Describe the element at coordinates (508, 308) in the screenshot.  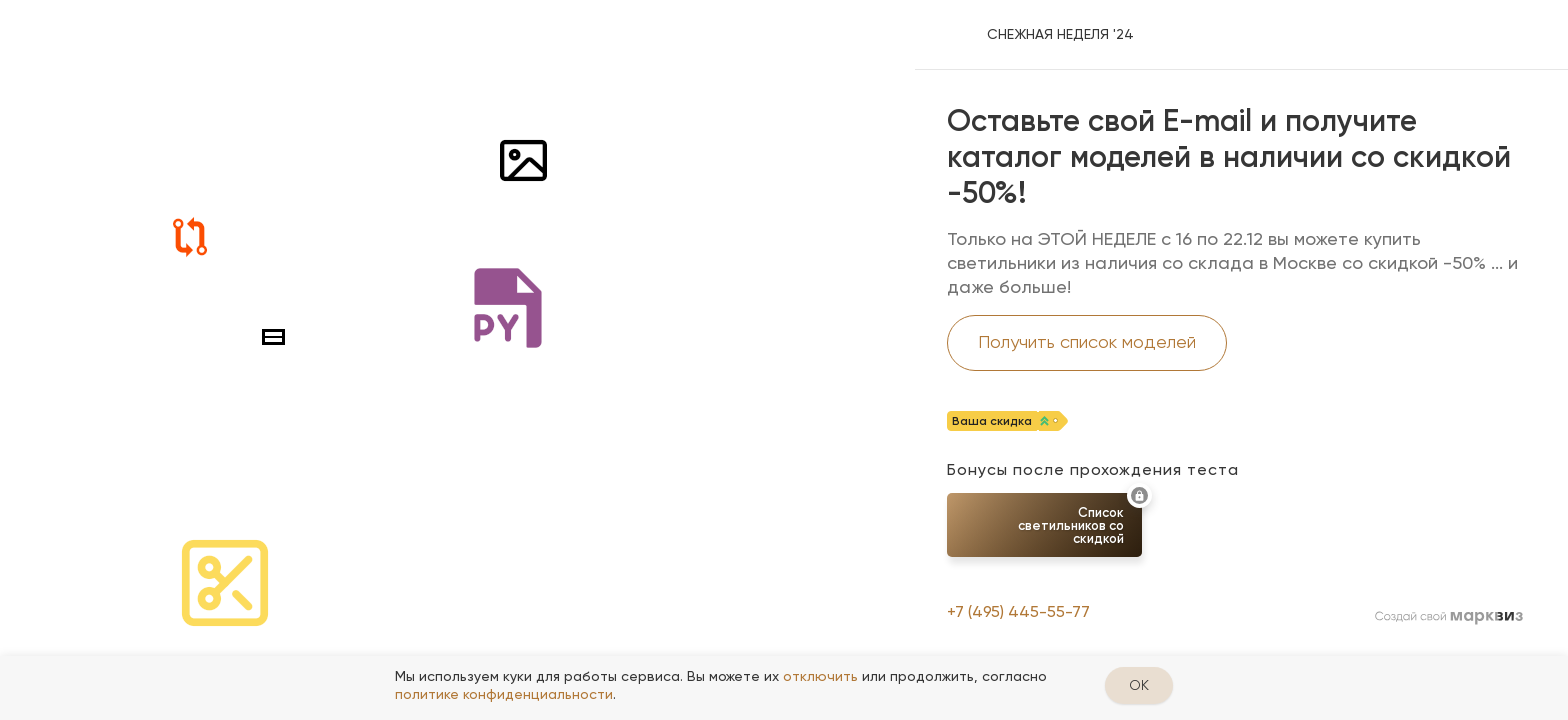
I see `open a python file` at that location.